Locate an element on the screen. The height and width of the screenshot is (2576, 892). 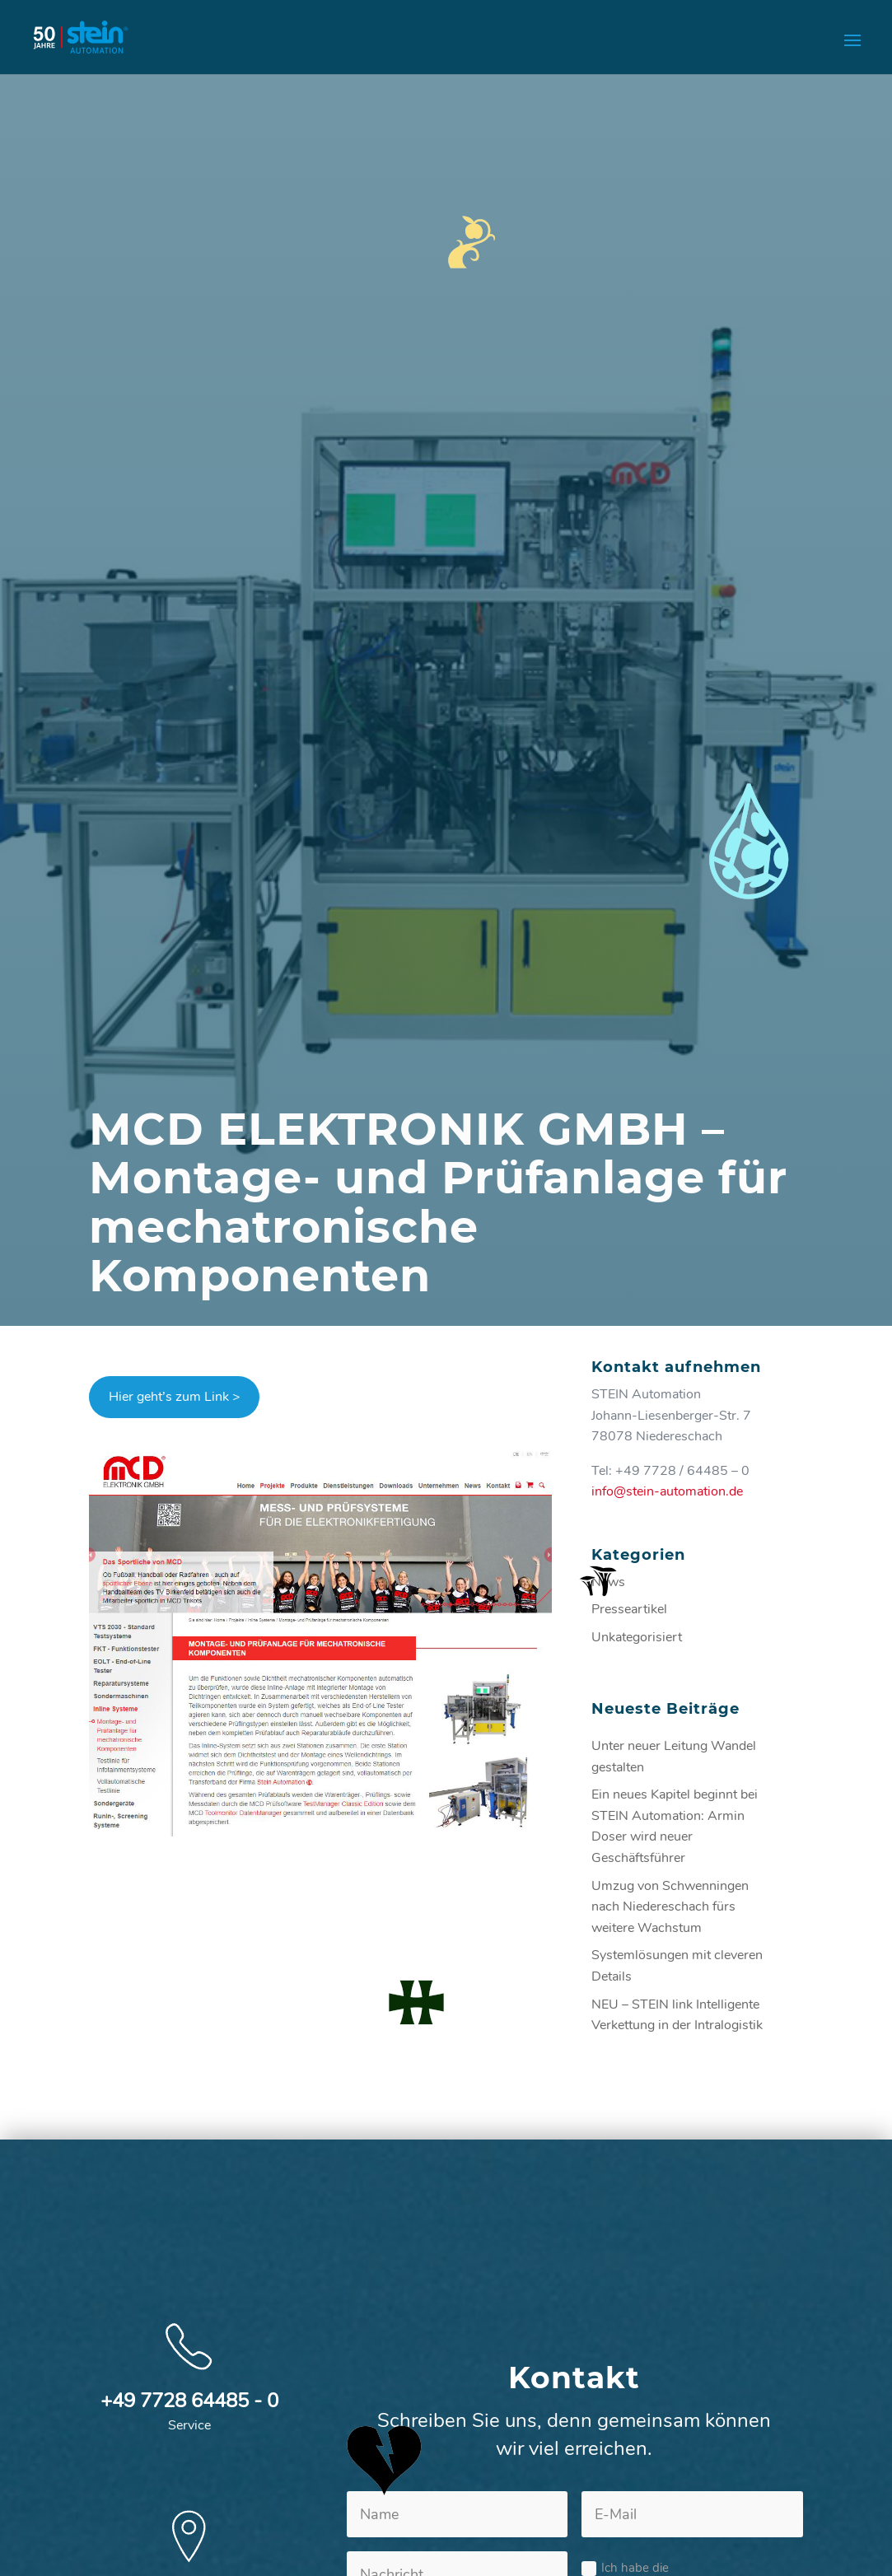
indicates plant fruiting stage in gardening game is located at coordinates (470, 242).